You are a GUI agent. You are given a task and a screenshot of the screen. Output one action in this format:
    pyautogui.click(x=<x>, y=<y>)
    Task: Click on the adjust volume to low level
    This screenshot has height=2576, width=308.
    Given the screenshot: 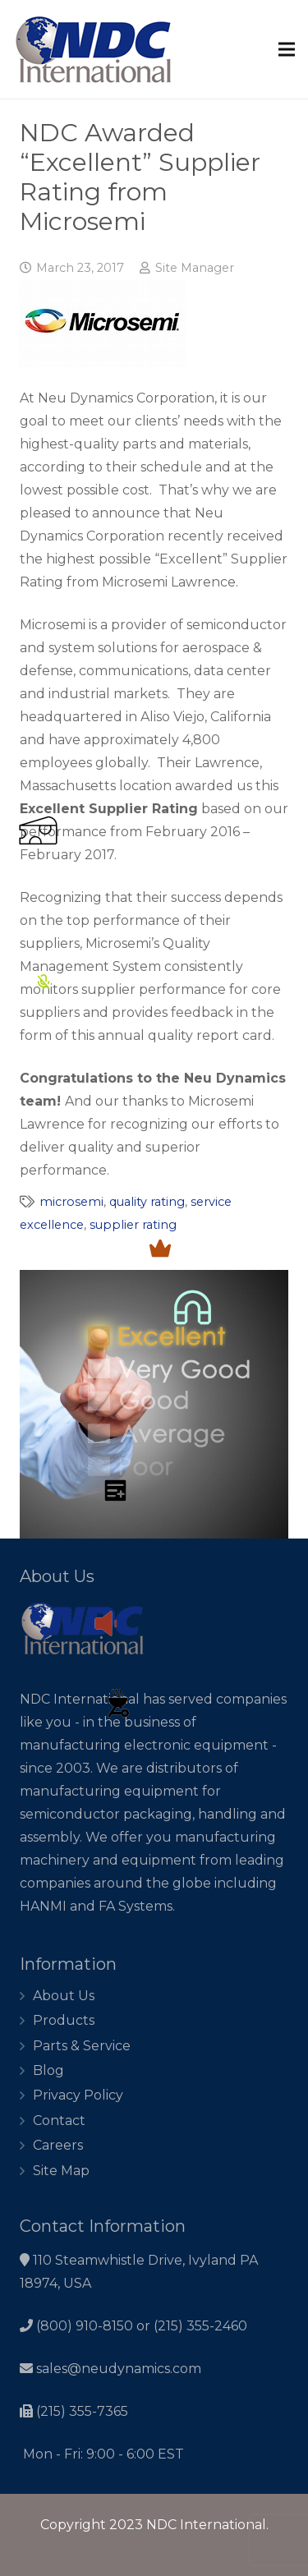 What is the action you would take?
    pyautogui.click(x=107, y=1623)
    